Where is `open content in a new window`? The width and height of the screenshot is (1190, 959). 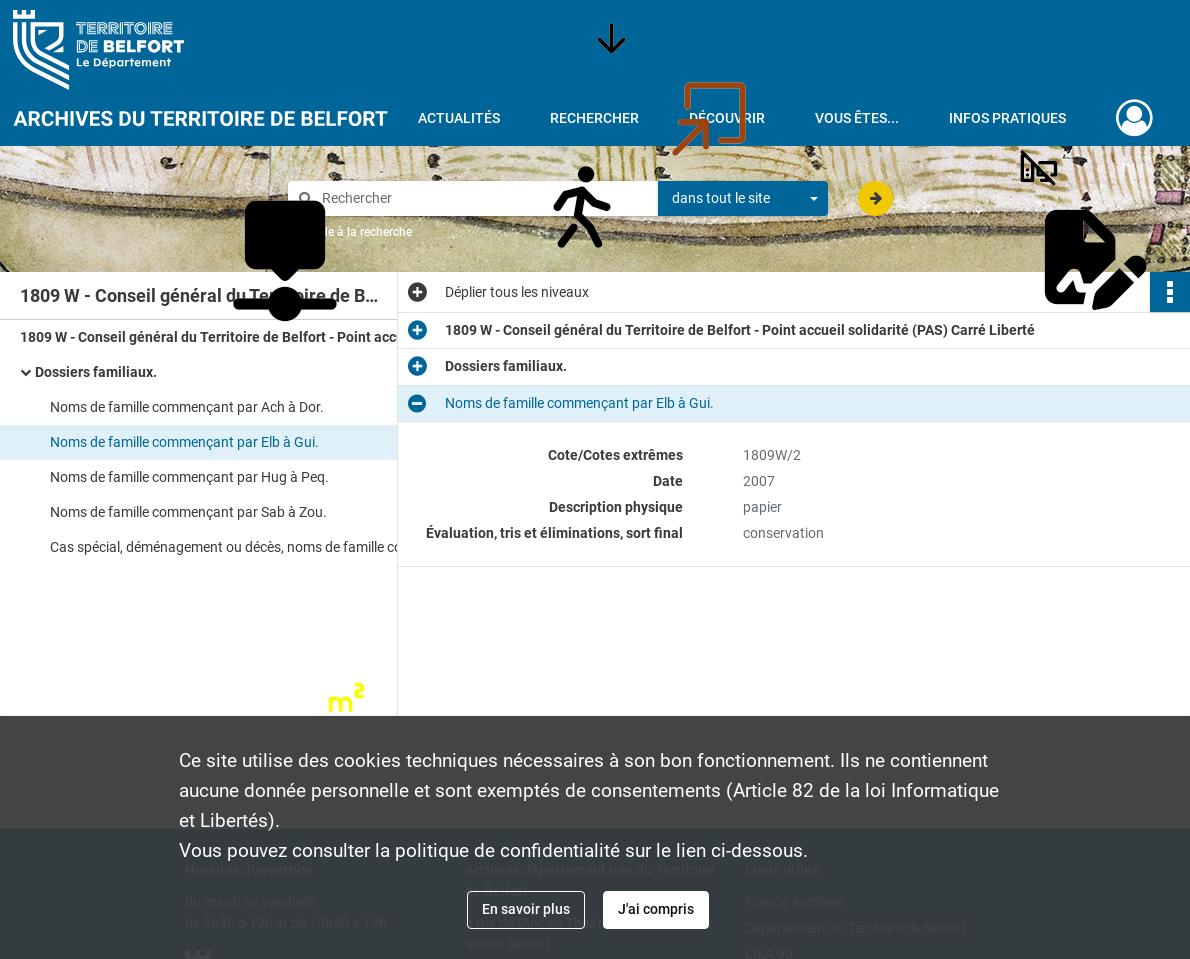 open content in a new window is located at coordinates (709, 119).